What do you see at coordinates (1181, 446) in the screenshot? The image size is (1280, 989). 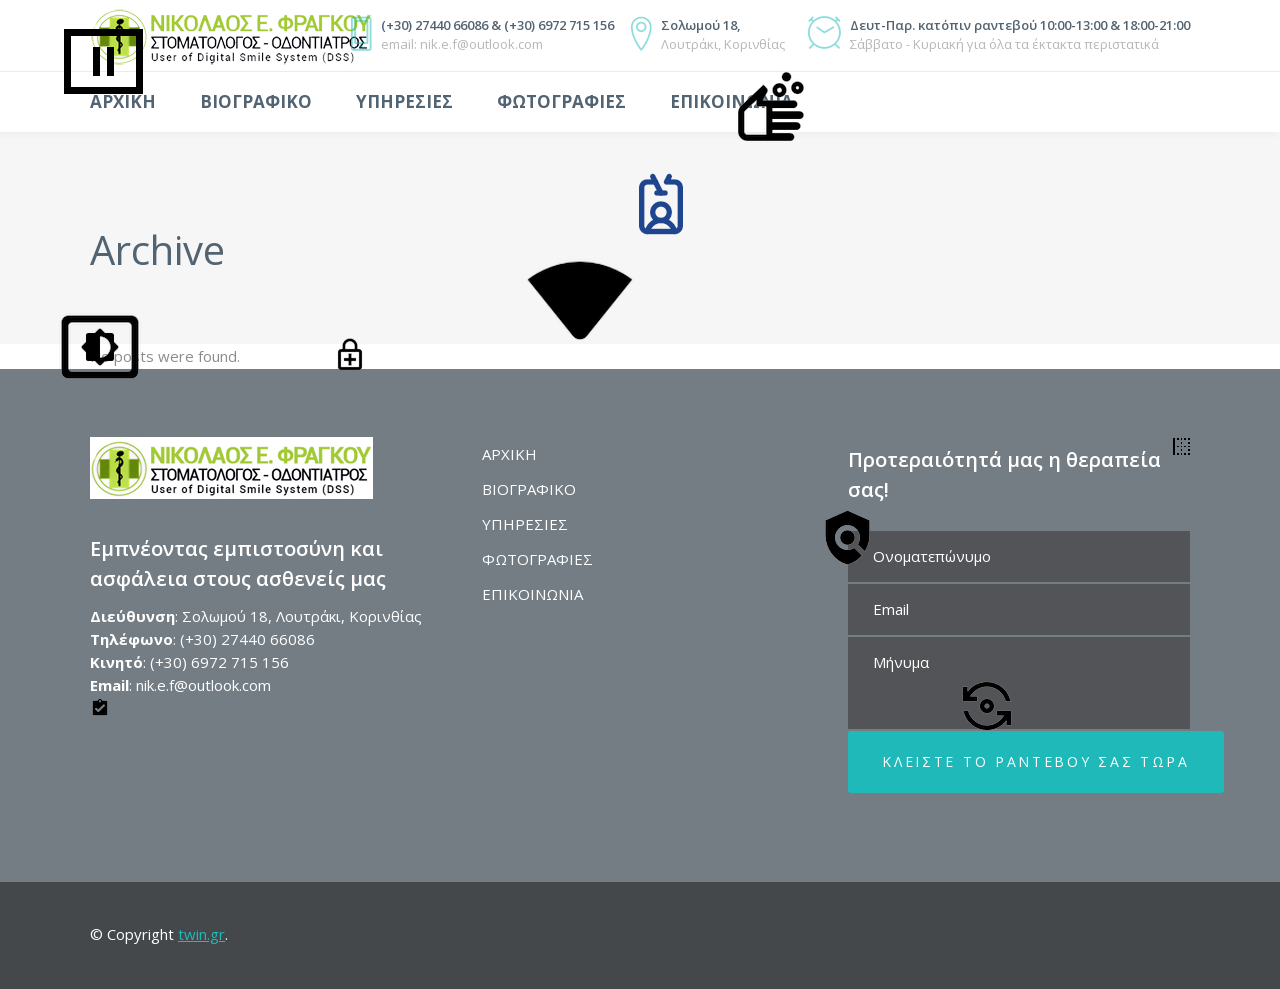 I see `apply border to left edge of cell or element` at bounding box center [1181, 446].